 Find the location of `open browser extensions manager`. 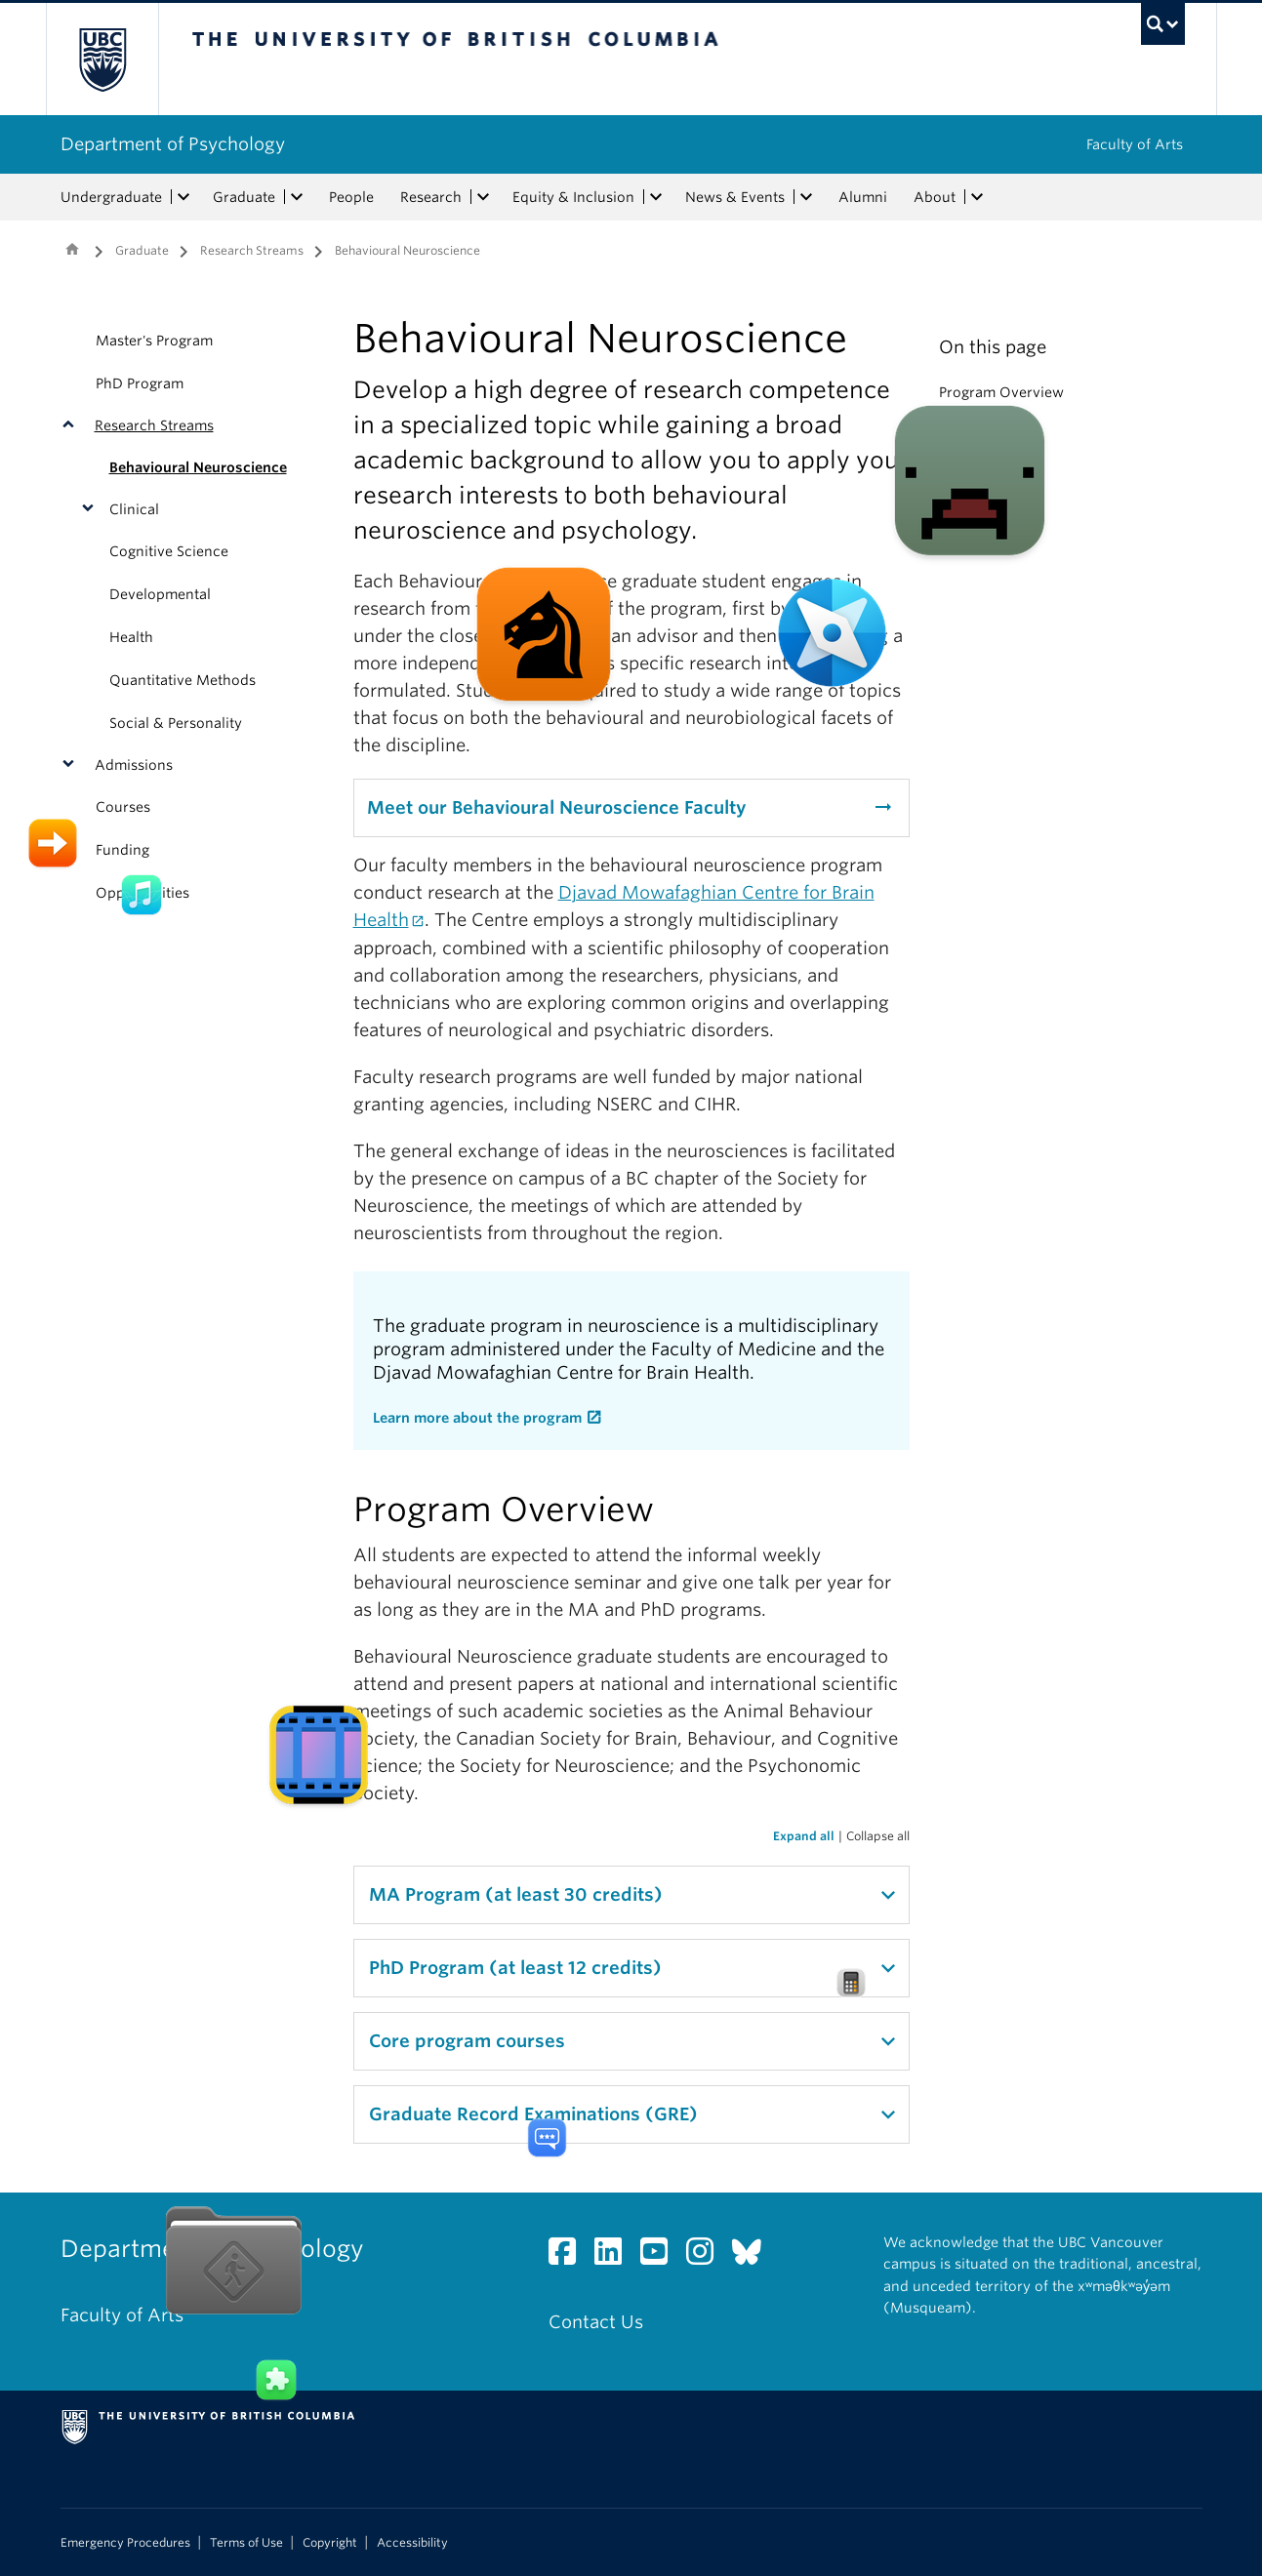

open browser extensions manager is located at coordinates (276, 2380).